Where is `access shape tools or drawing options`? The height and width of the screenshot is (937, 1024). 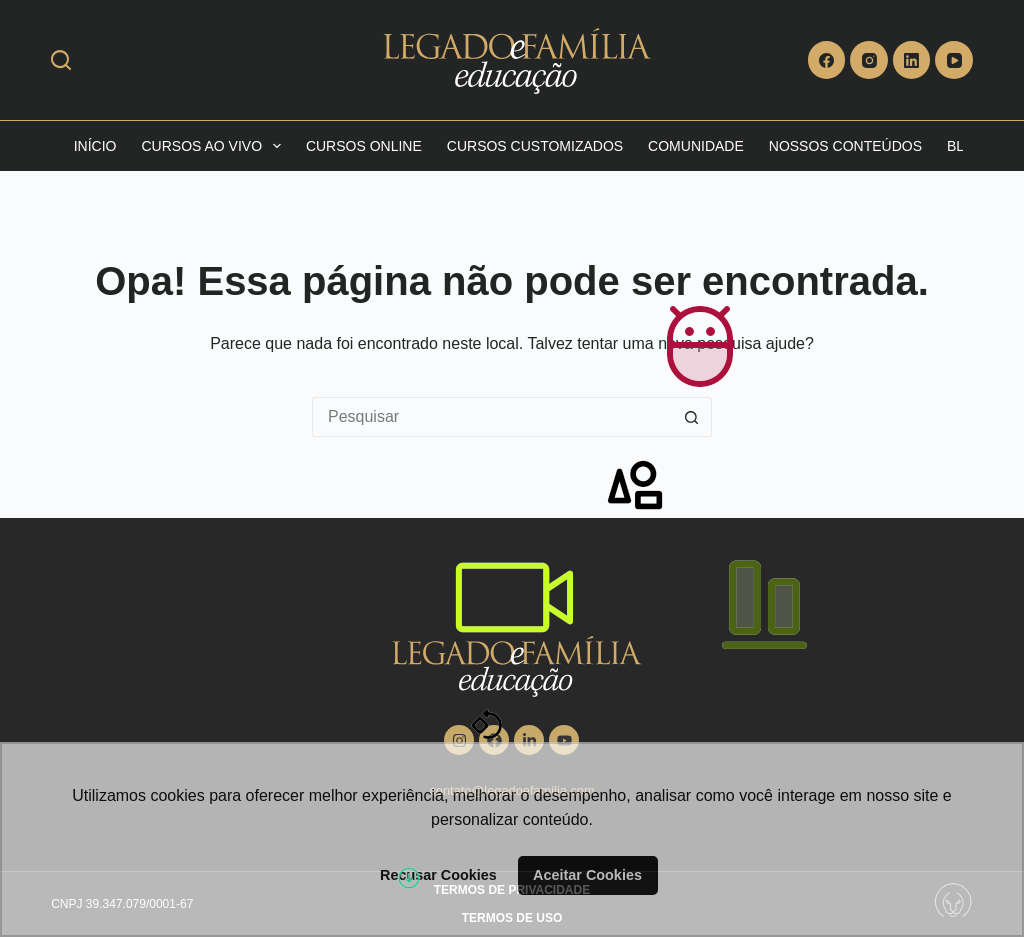 access shape tools or drawing options is located at coordinates (636, 487).